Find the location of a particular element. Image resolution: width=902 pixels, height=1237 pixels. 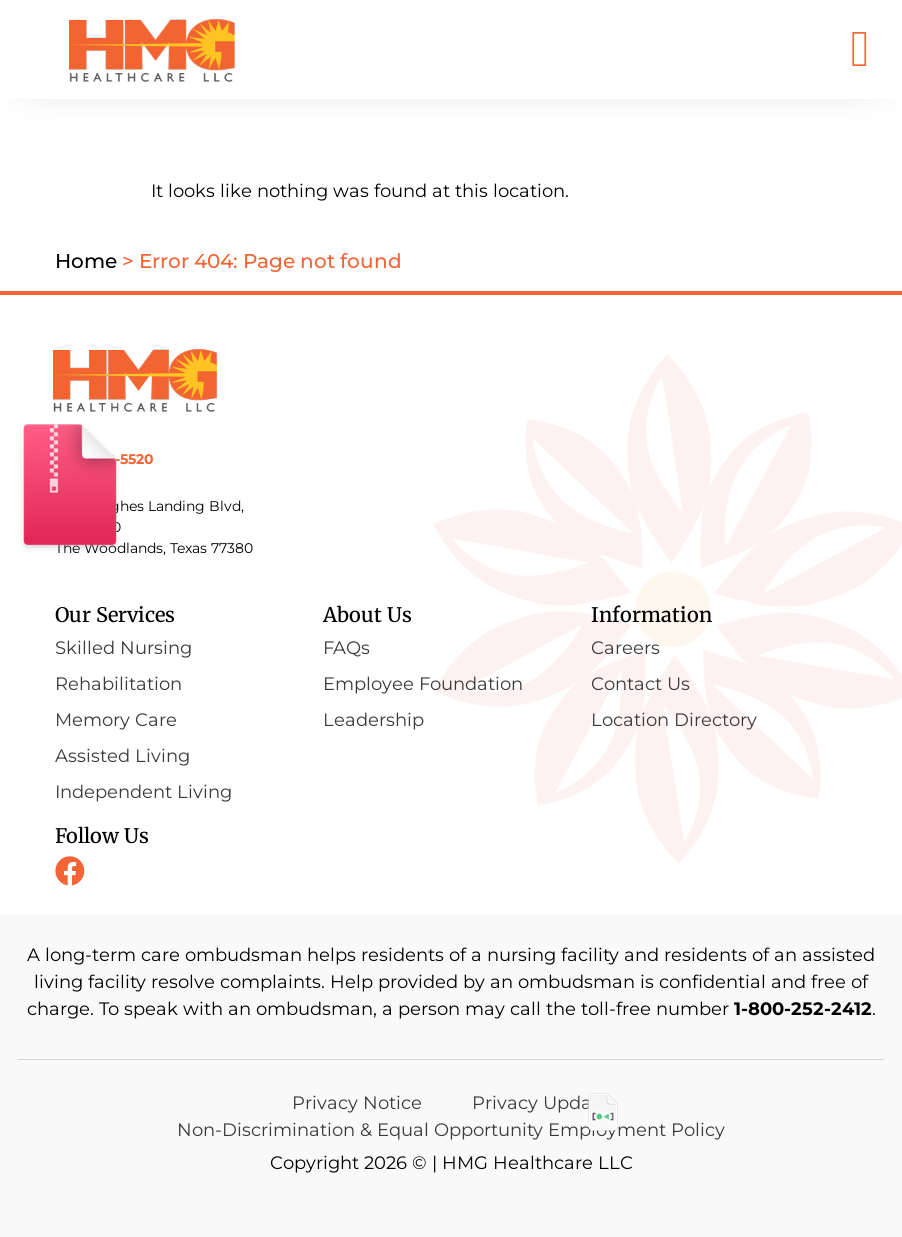

a compressed postscript file is located at coordinates (70, 487).